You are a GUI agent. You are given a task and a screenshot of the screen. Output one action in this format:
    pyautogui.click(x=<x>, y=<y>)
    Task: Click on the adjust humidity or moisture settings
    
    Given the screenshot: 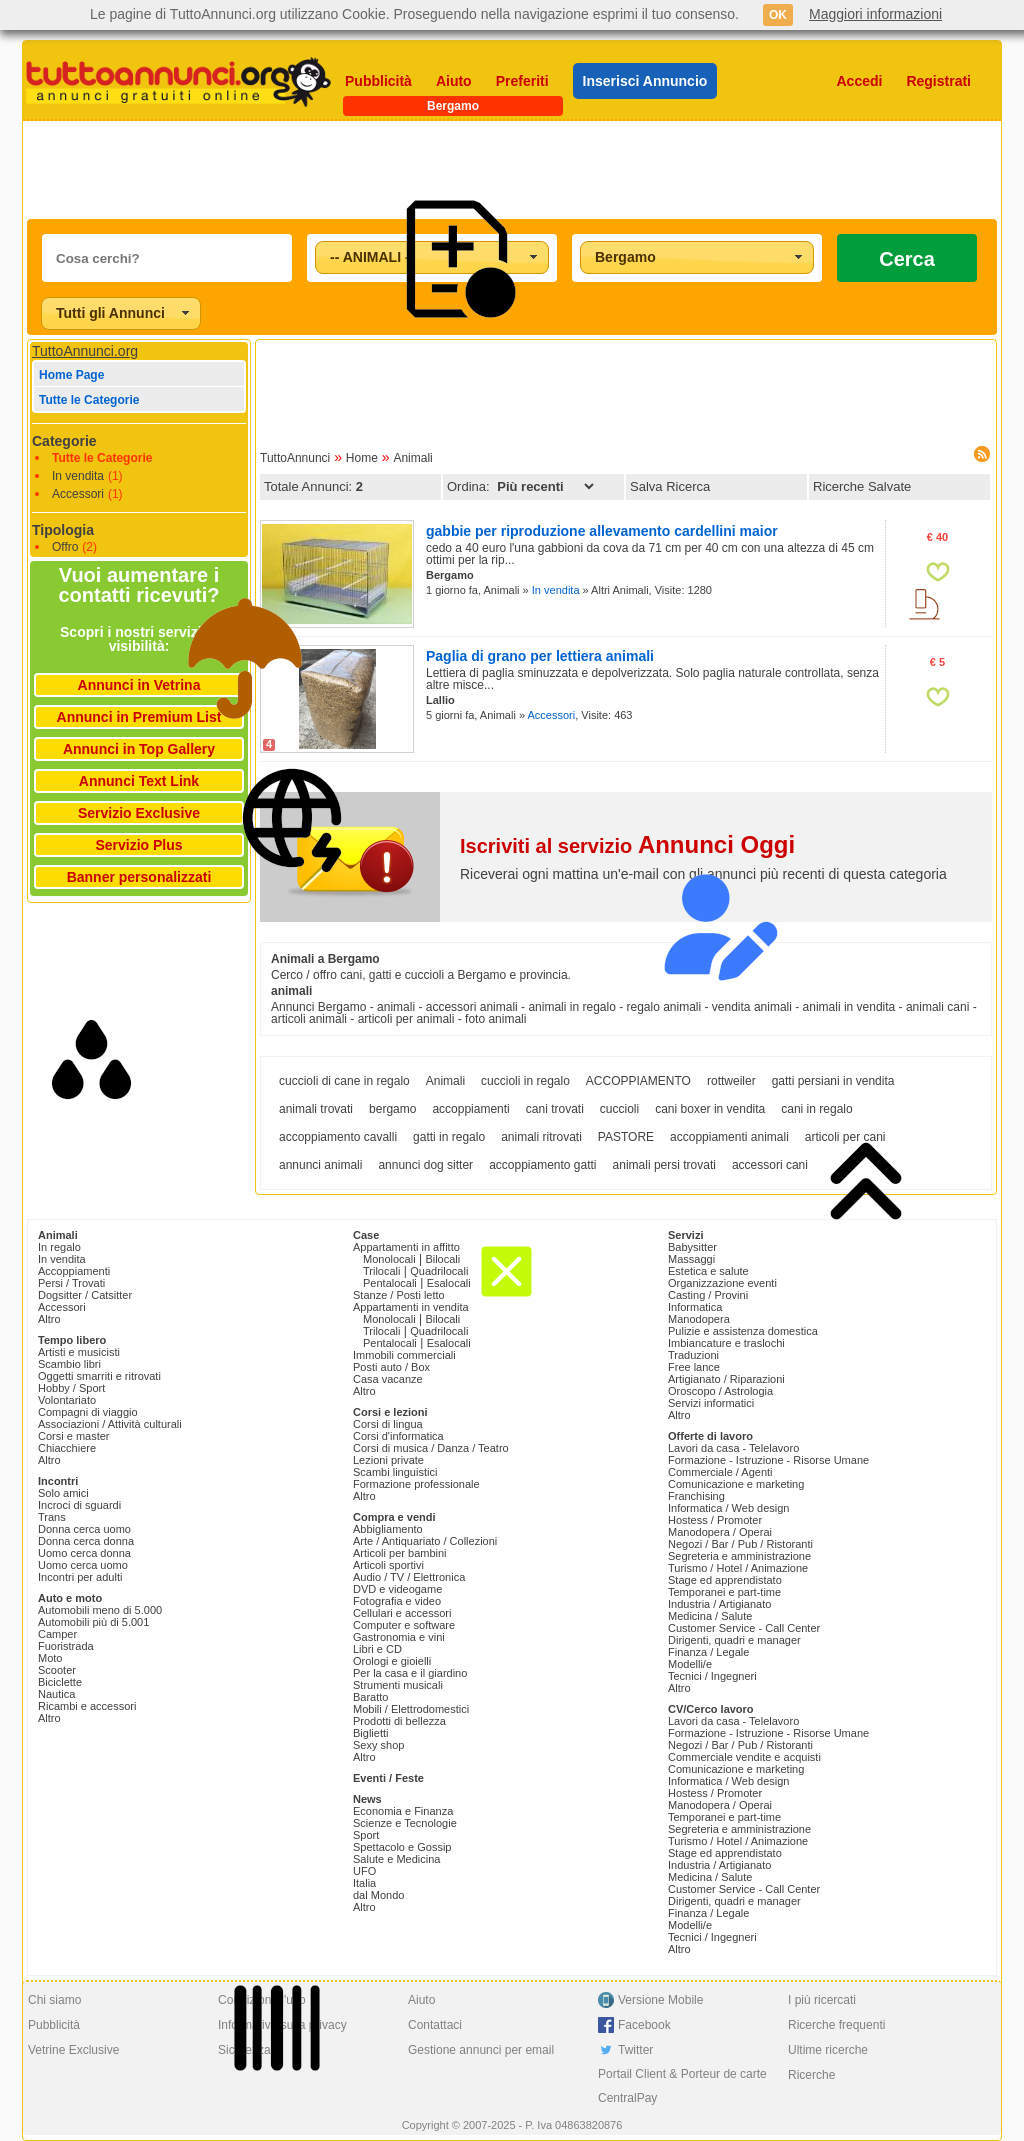 What is the action you would take?
    pyautogui.click(x=91, y=1059)
    